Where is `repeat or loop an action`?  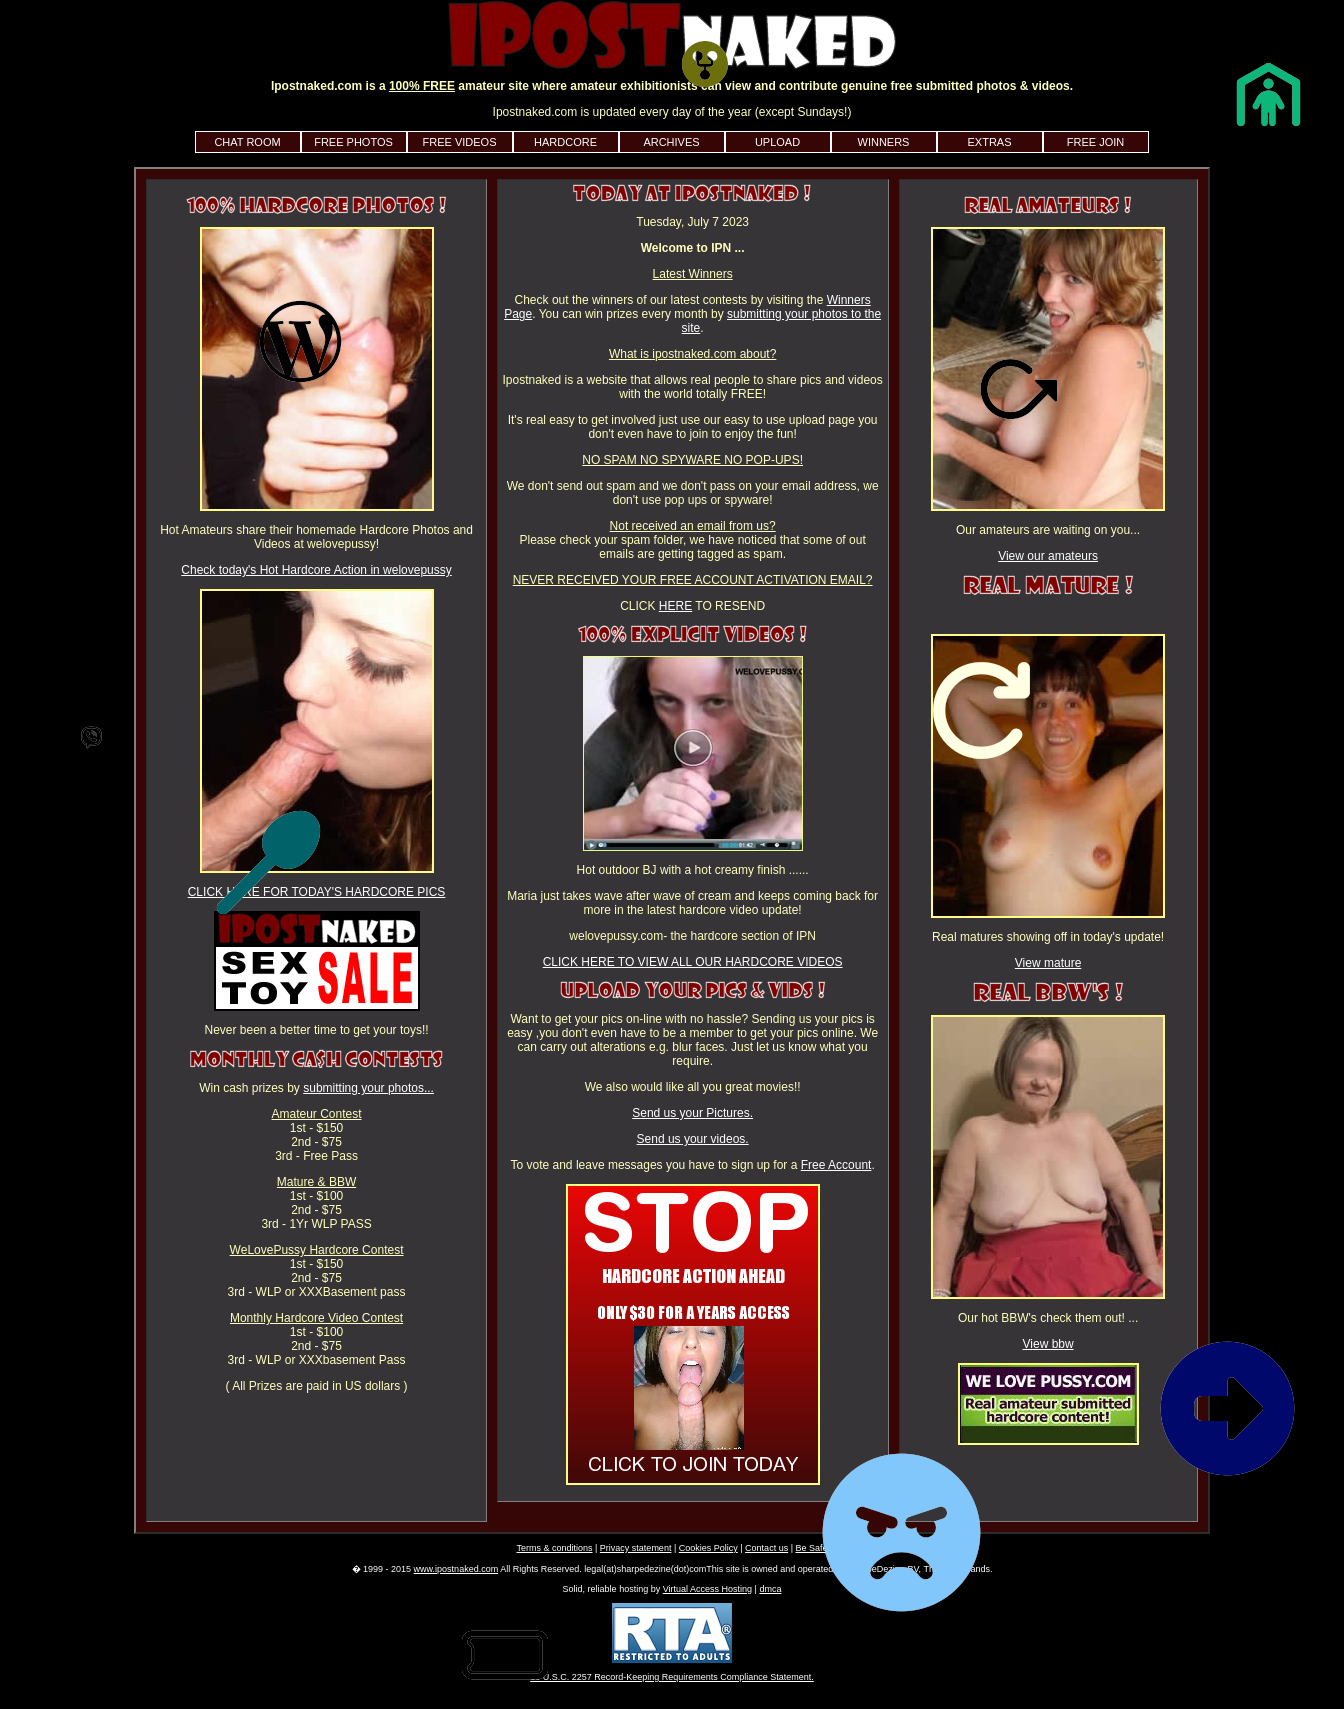 repeat or loop an action is located at coordinates (1018, 384).